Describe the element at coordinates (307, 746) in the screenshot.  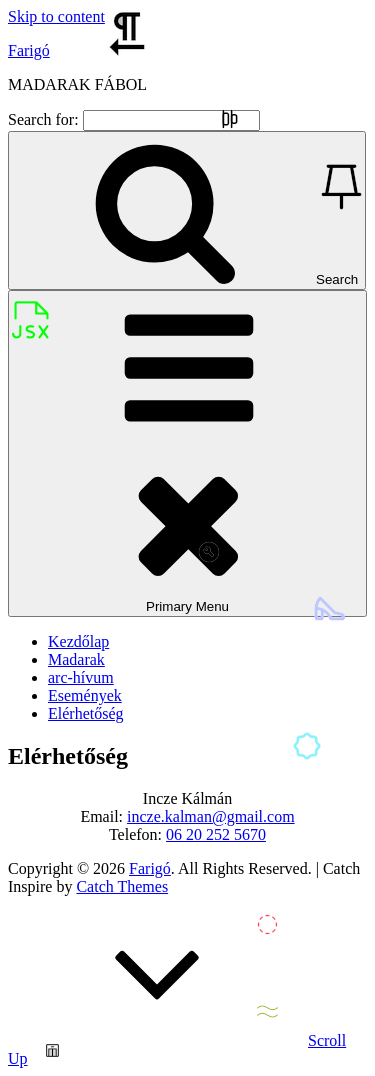
I see `indicates verified or authenticated content` at that location.